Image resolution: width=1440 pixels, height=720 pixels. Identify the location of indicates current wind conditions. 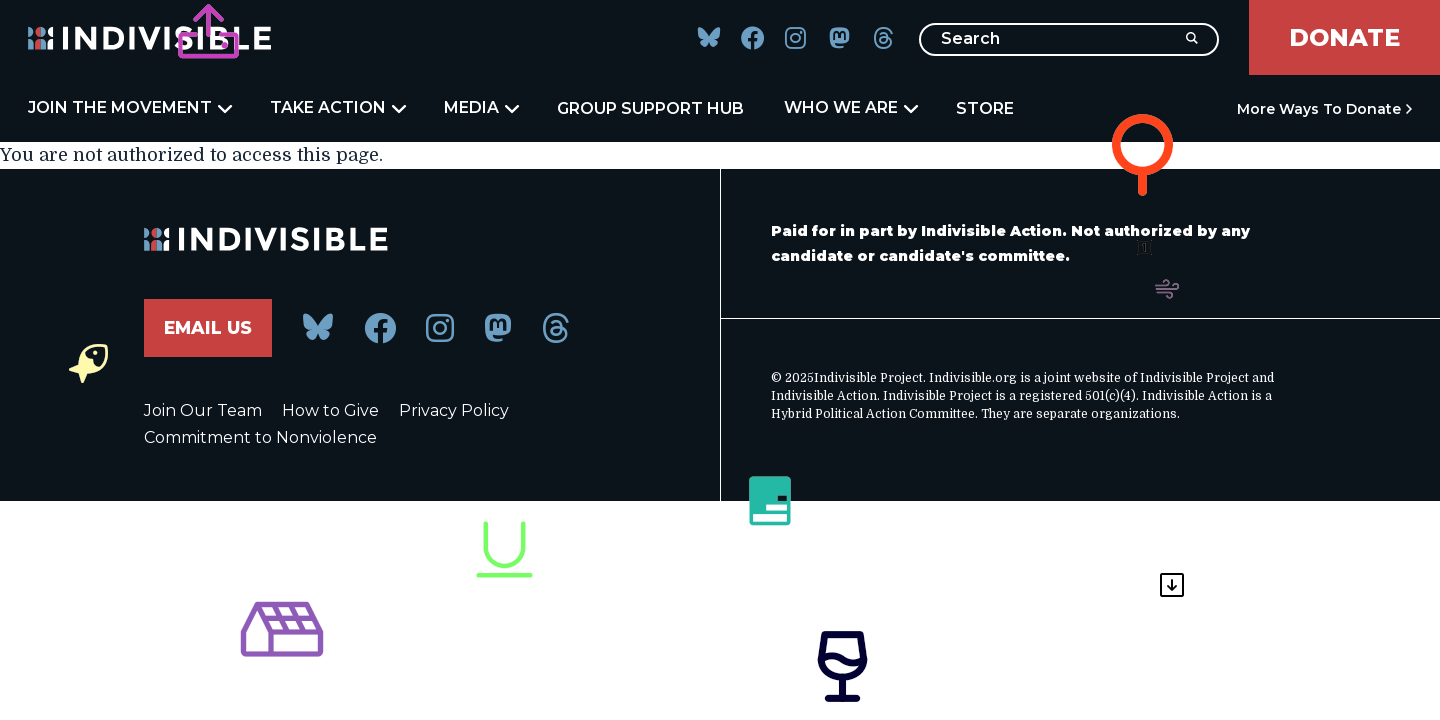
(1167, 289).